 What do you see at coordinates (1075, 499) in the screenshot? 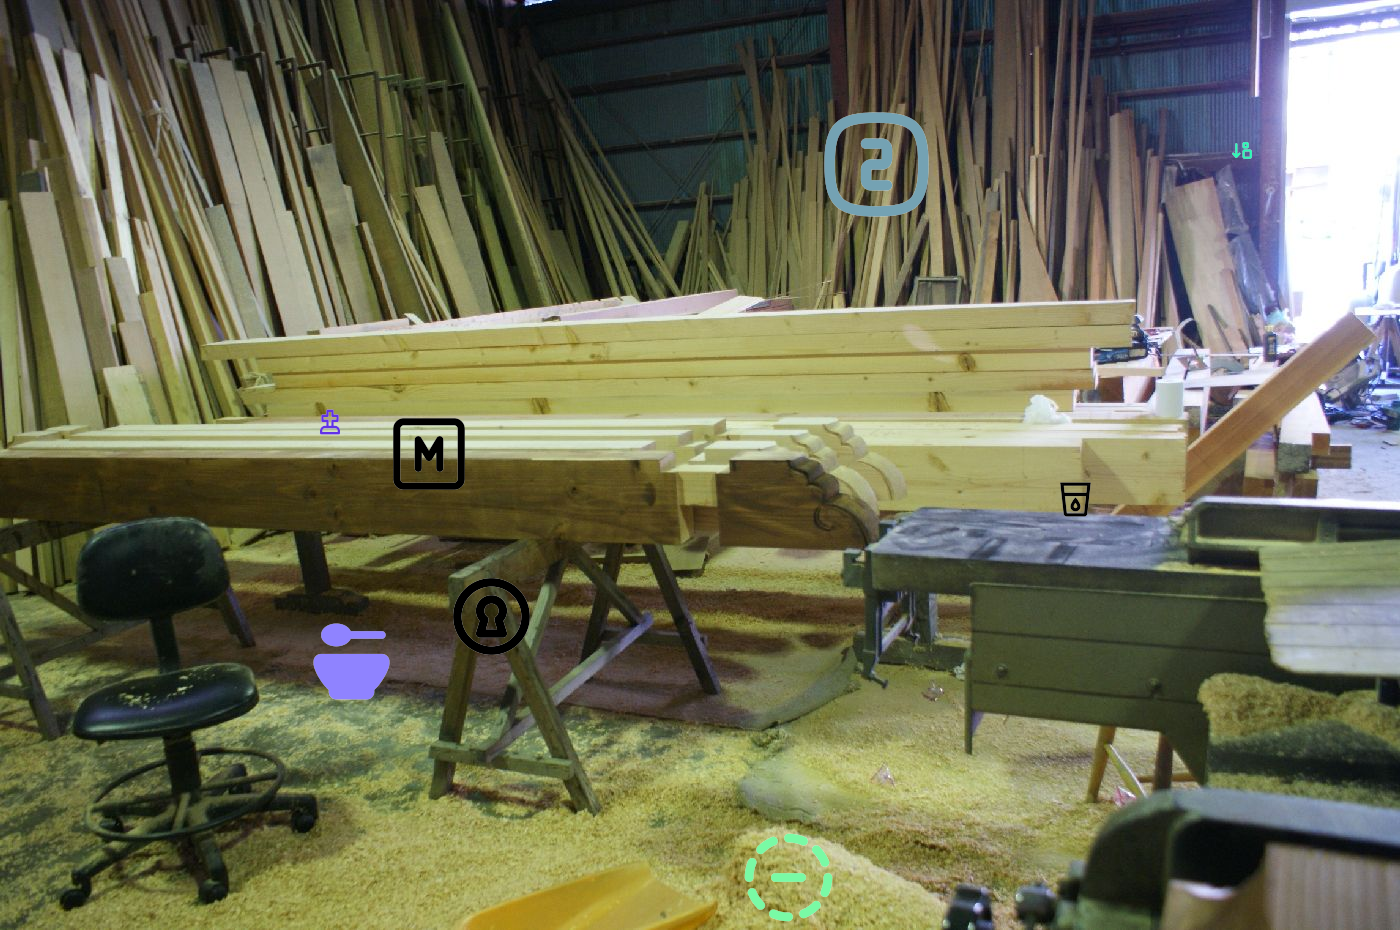
I see `find nearby drink or beverage locations` at bounding box center [1075, 499].